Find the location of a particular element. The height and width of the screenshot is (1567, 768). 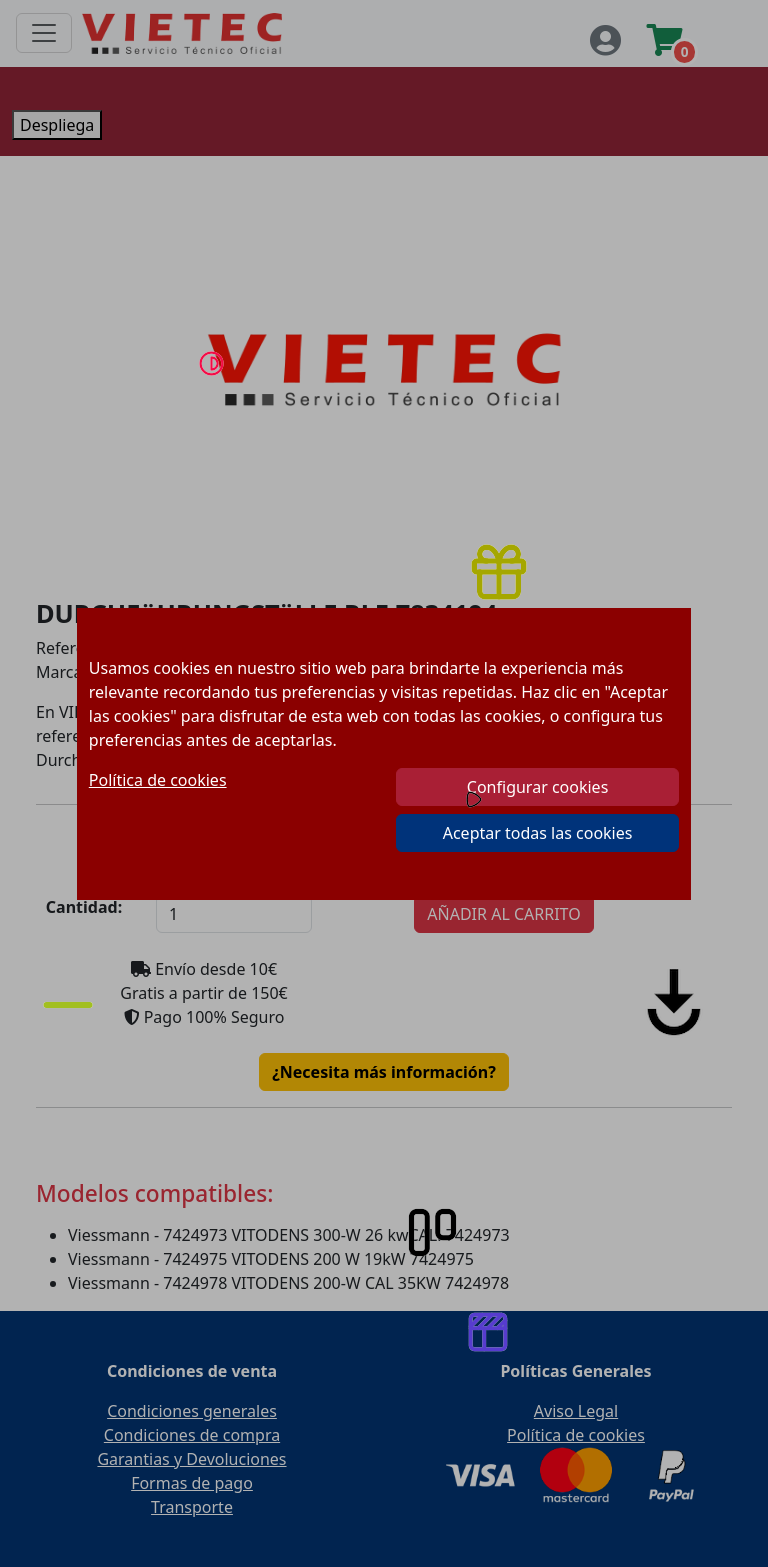

switch to card view layout is located at coordinates (432, 1232).